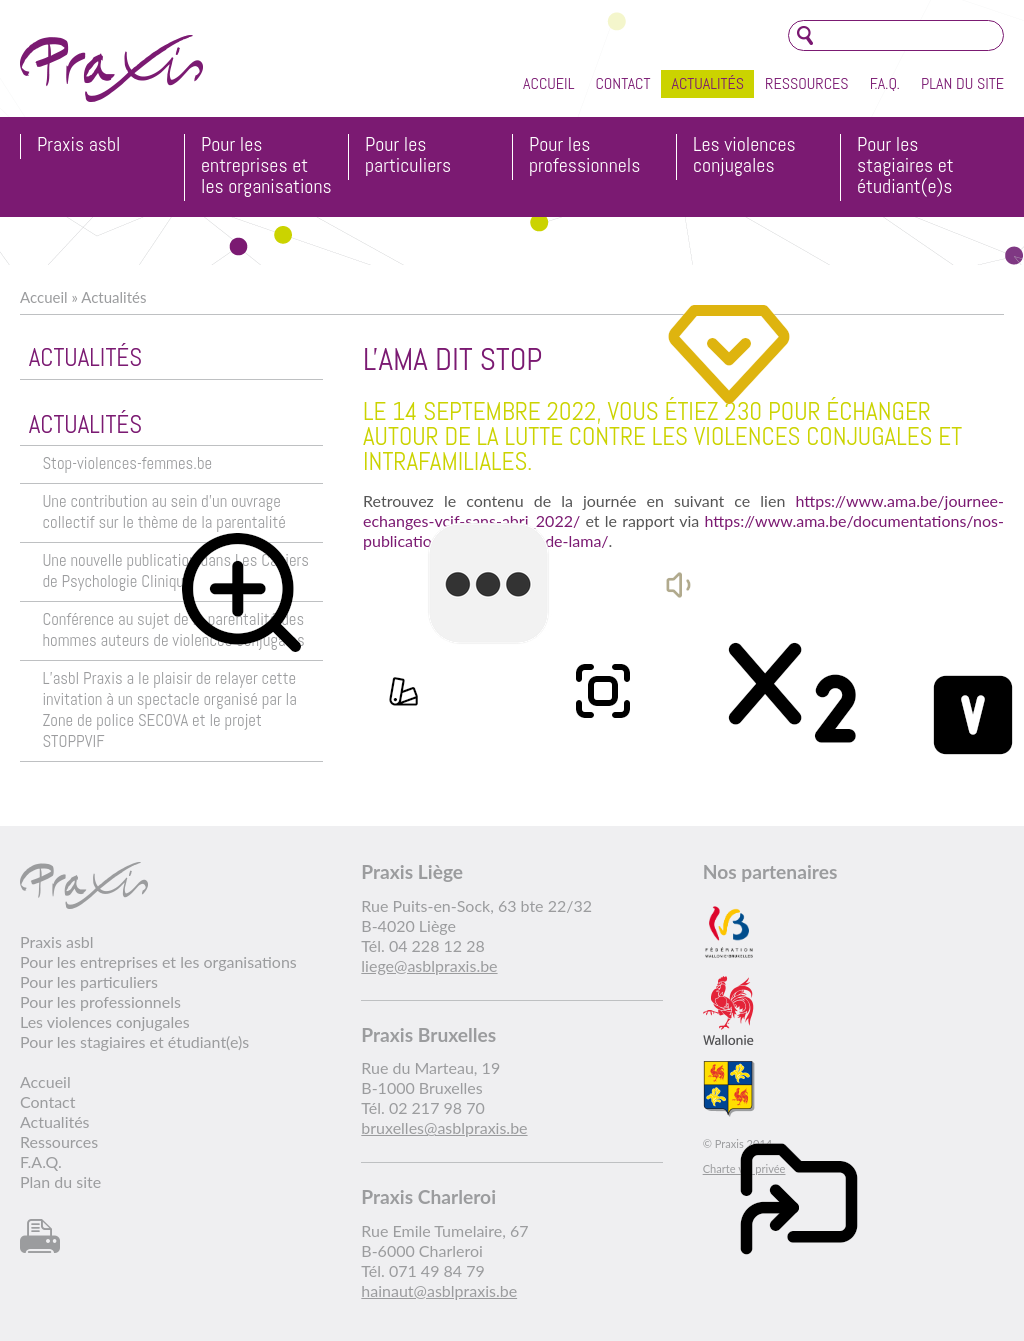  What do you see at coordinates (402, 692) in the screenshot?
I see `access color palette or theme options` at bounding box center [402, 692].